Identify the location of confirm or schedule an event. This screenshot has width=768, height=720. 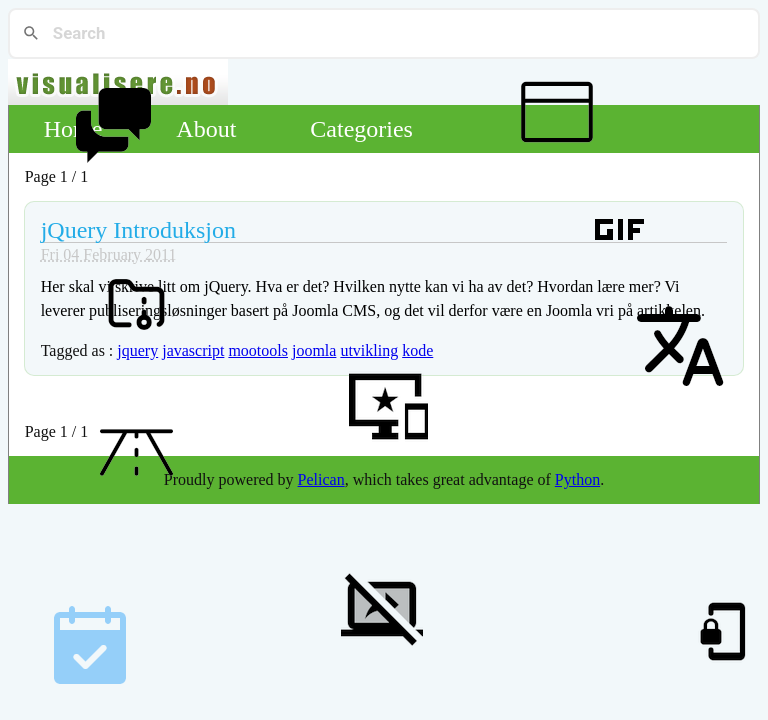
(90, 648).